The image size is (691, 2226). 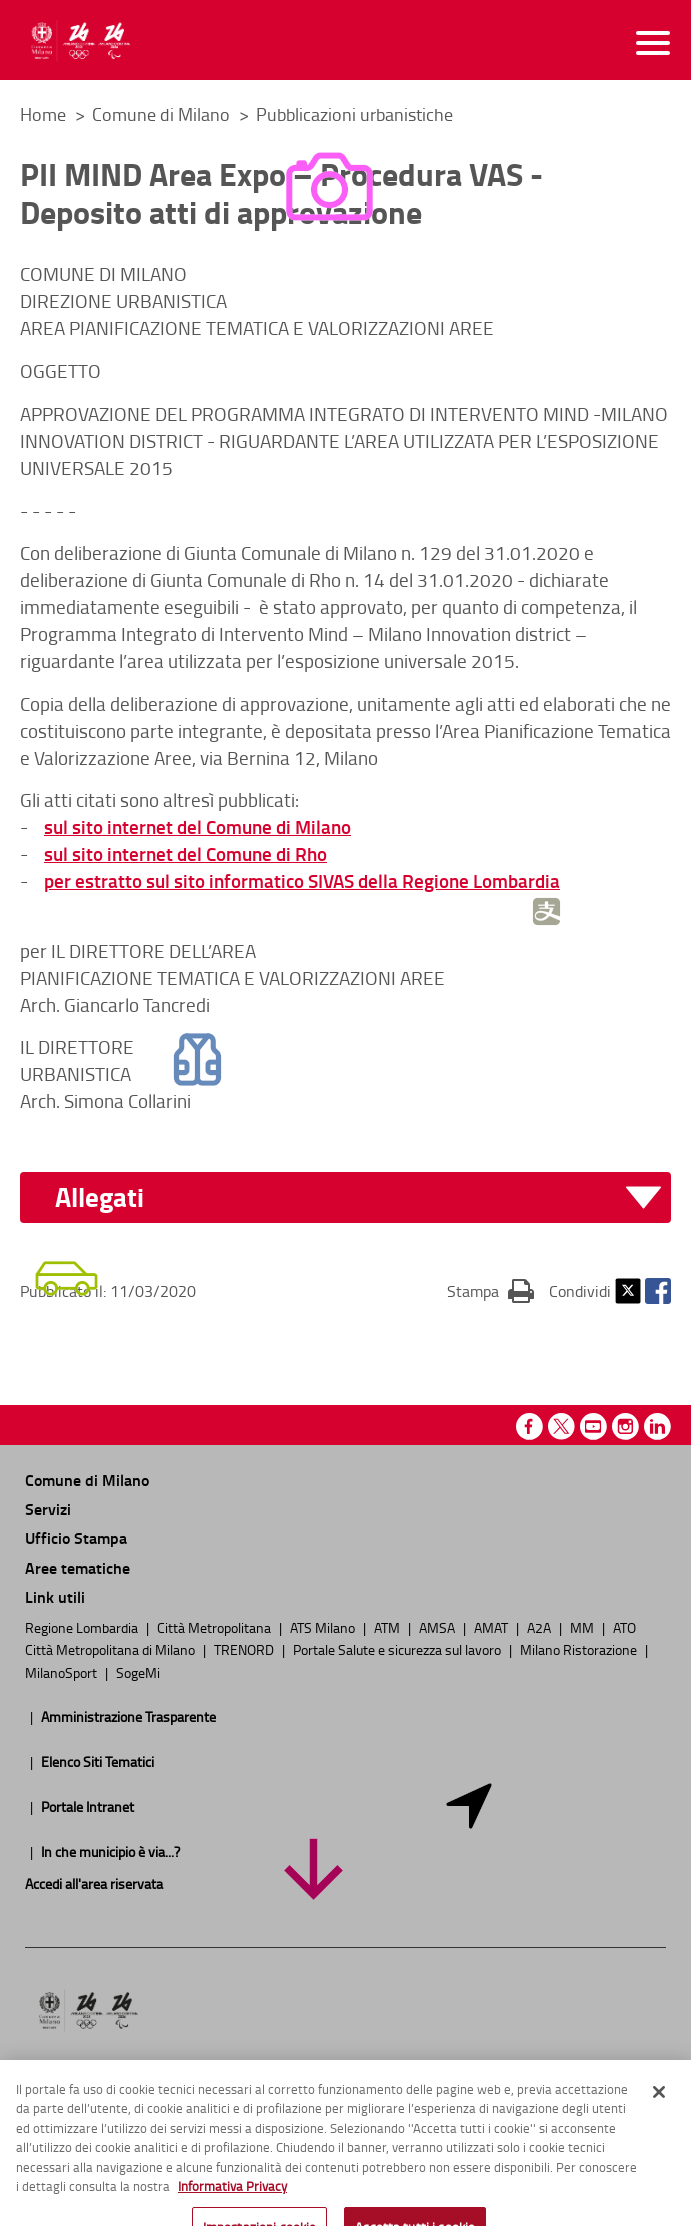 I want to click on take a photo, so click(x=329, y=186).